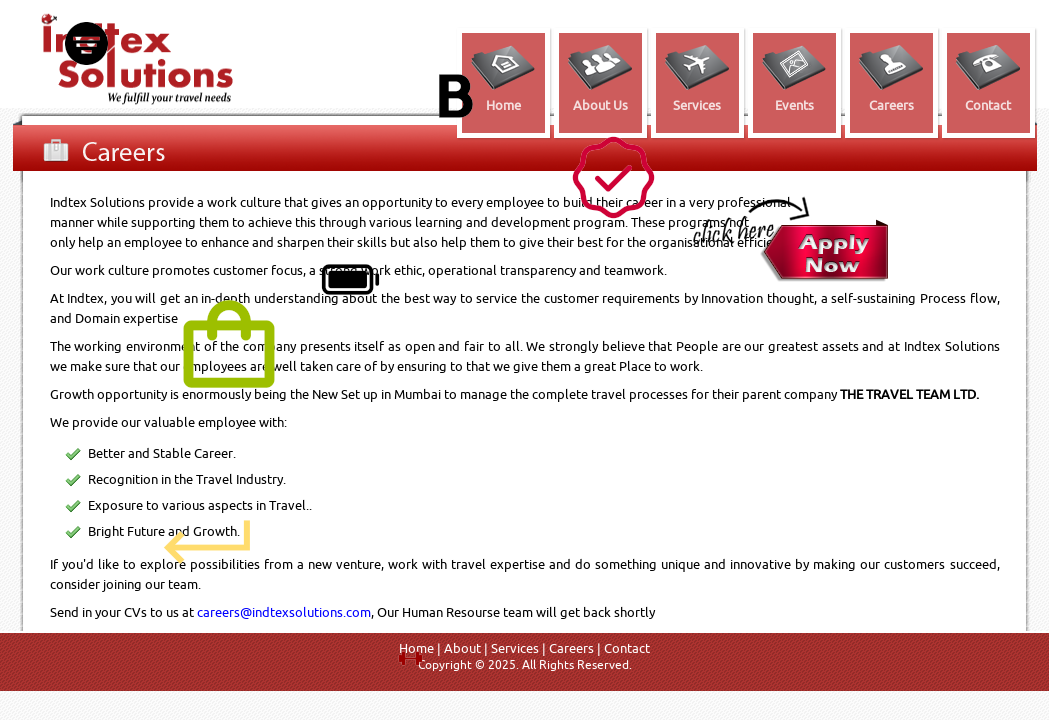 The image size is (1049, 720). Describe the element at coordinates (613, 177) in the screenshot. I see `indicates a verified account or identity` at that location.